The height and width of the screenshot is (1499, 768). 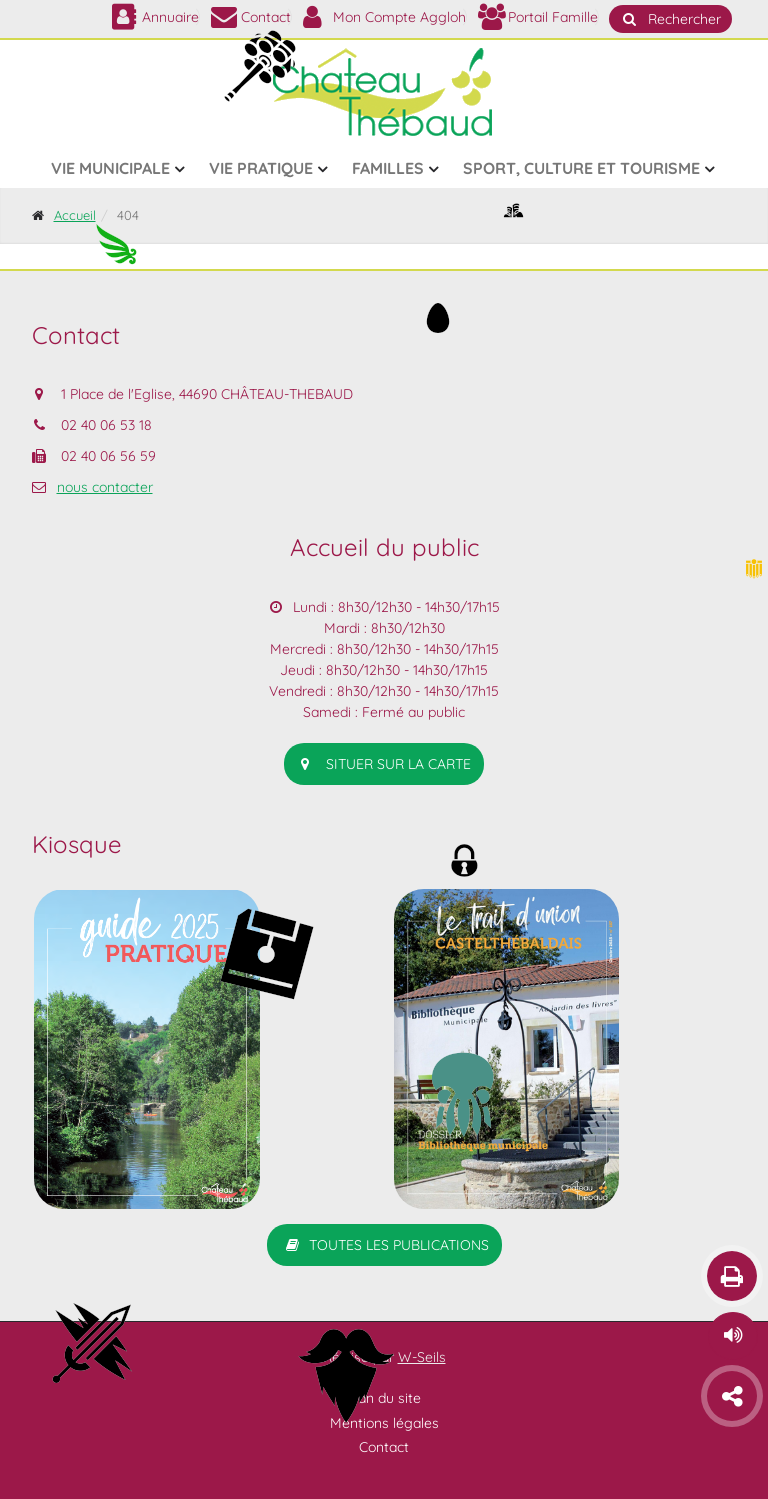 What do you see at coordinates (513, 210) in the screenshot?
I see `equip footwear to your character` at bounding box center [513, 210].